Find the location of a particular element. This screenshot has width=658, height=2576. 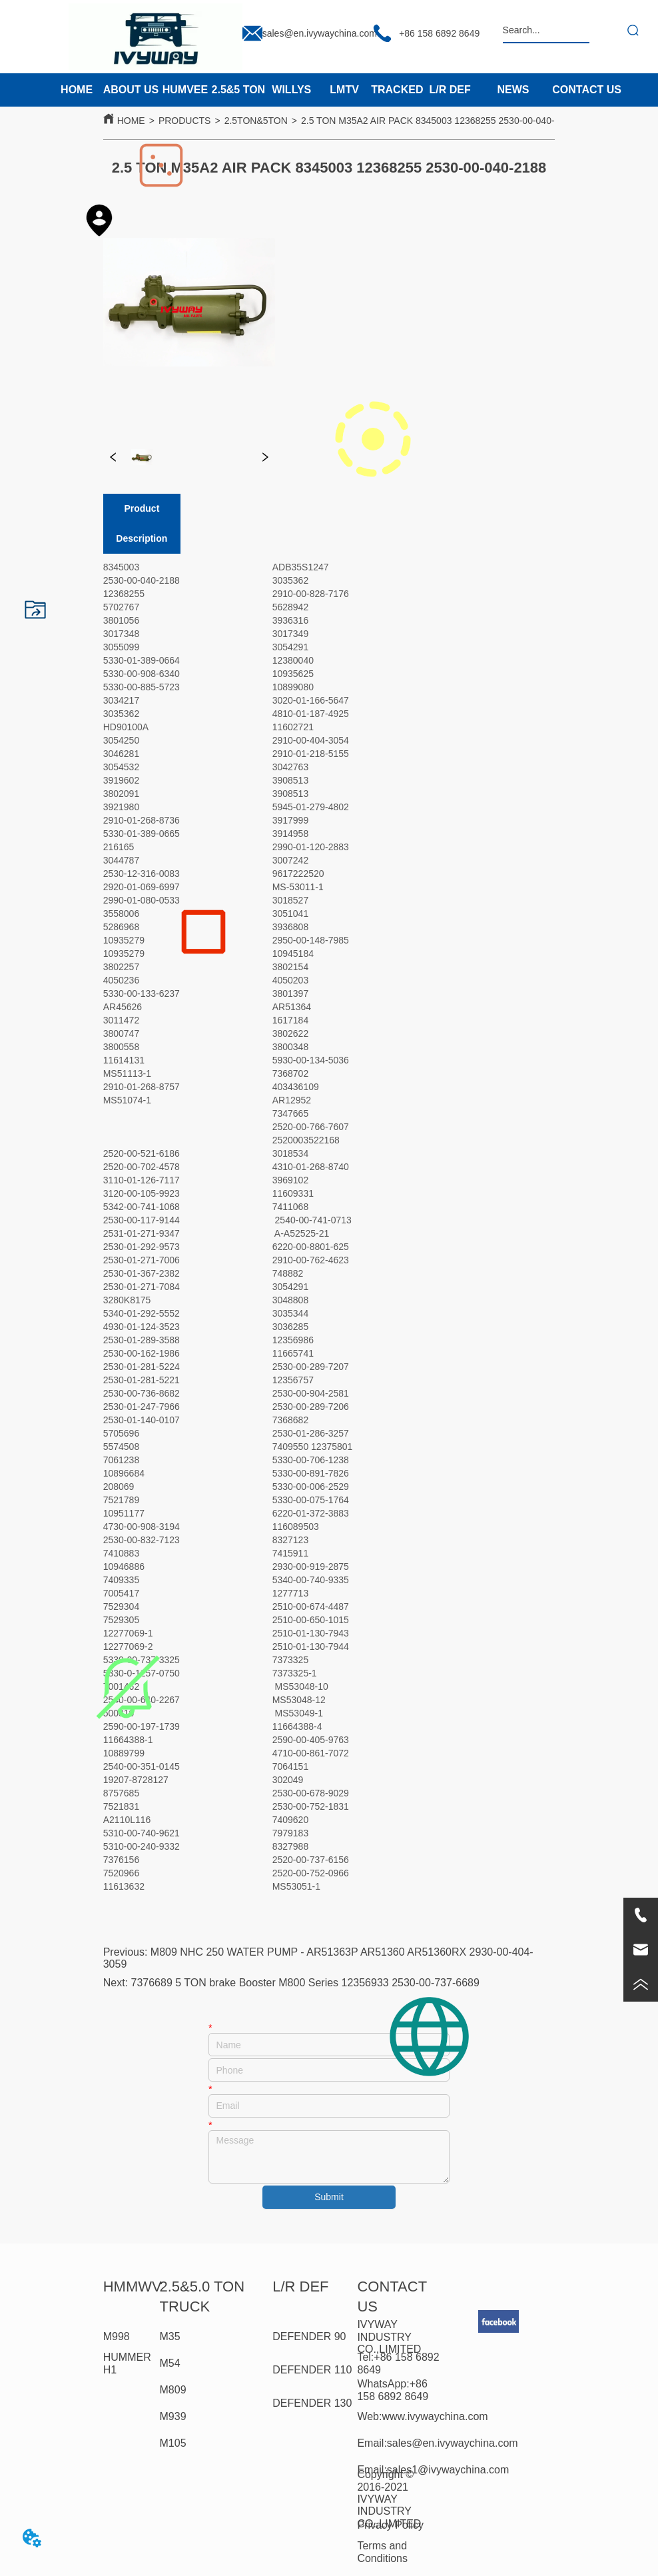

mute notifications is located at coordinates (126, 1688).